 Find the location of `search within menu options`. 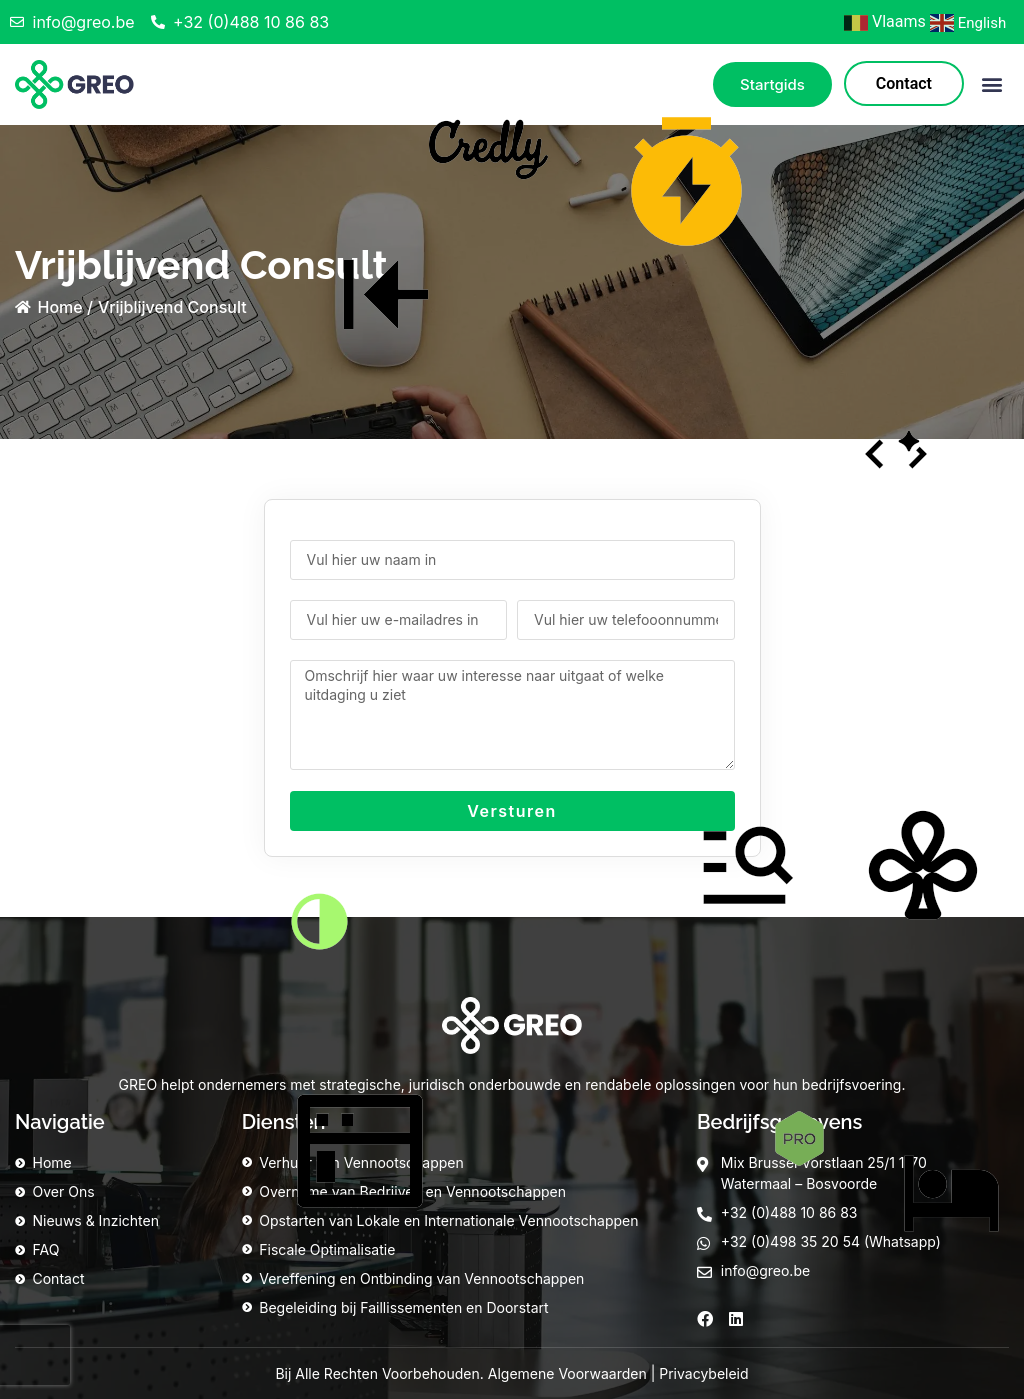

search within menu options is located at coordinates (744, 867).